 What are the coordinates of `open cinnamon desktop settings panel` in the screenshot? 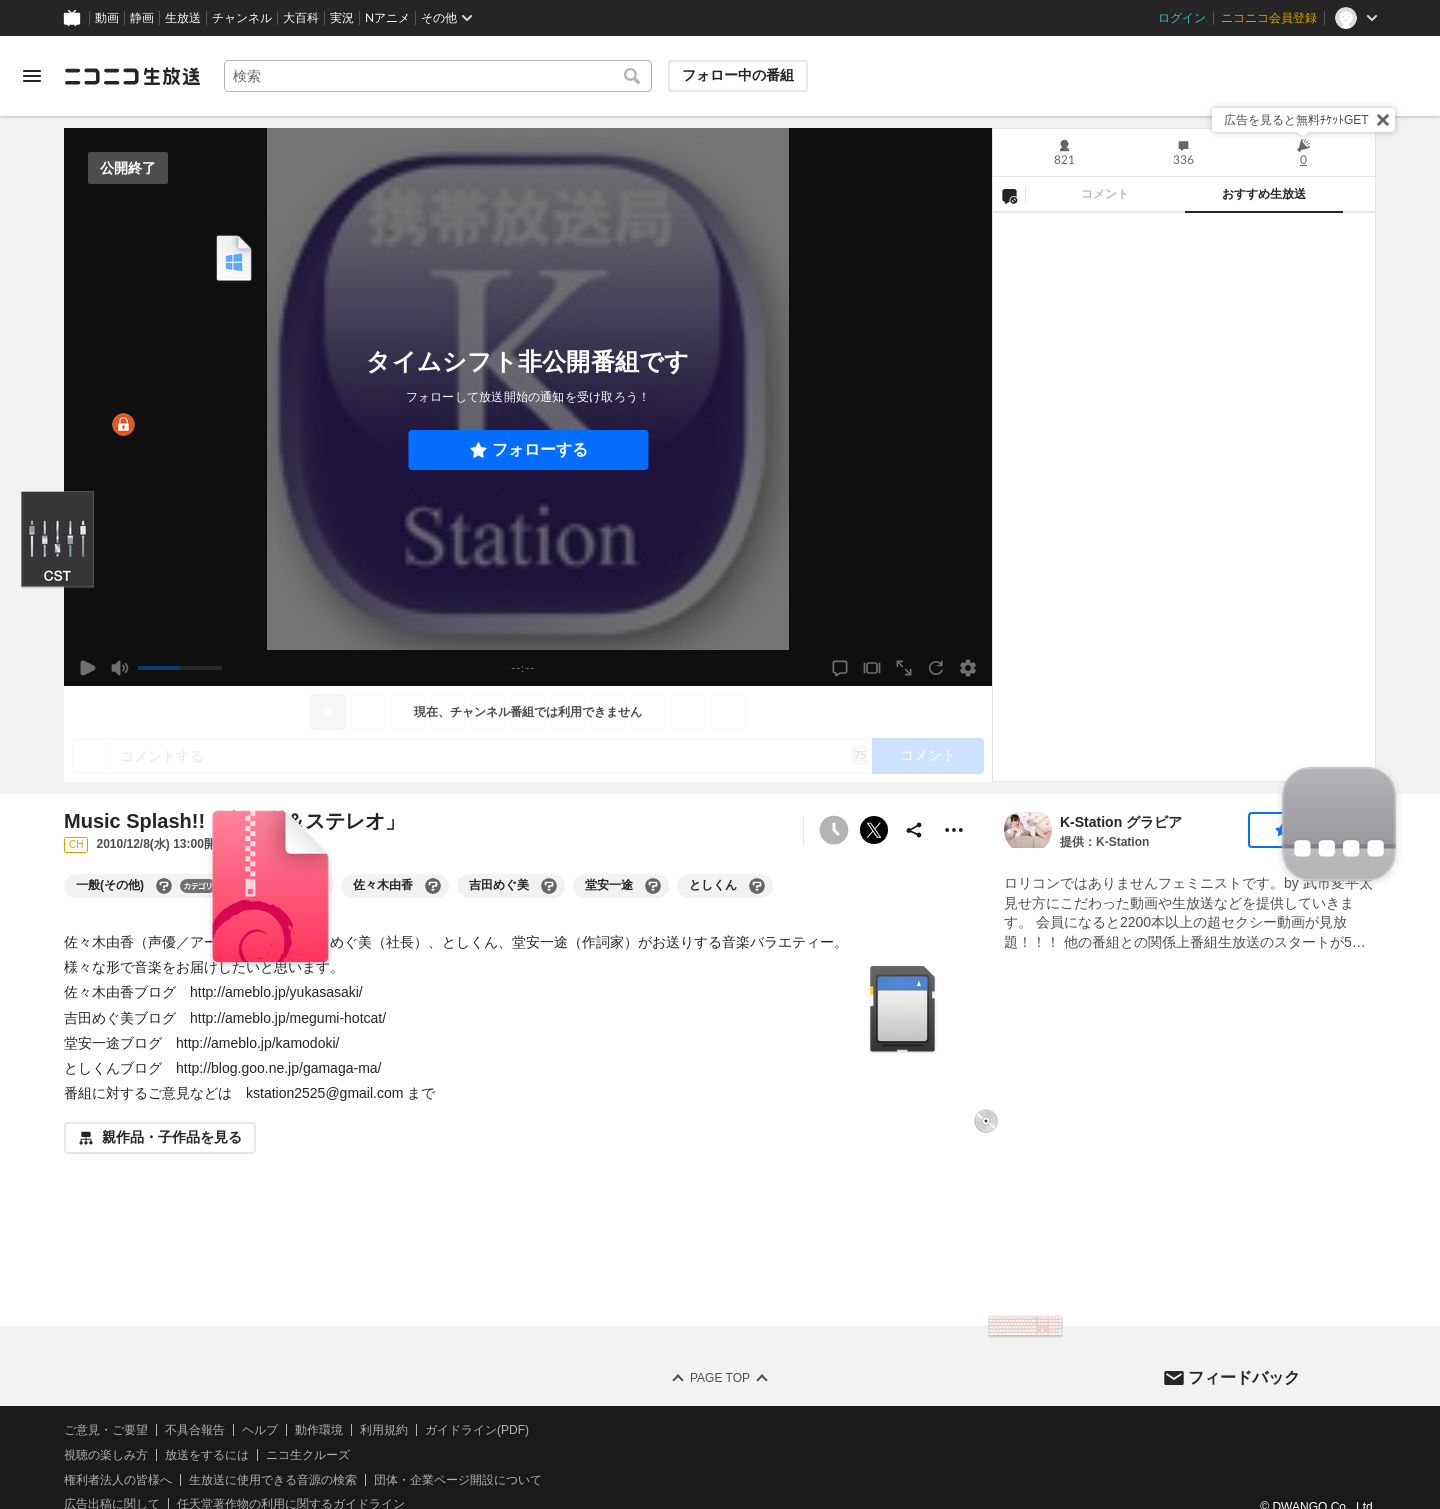 It's located at (1339, 826).